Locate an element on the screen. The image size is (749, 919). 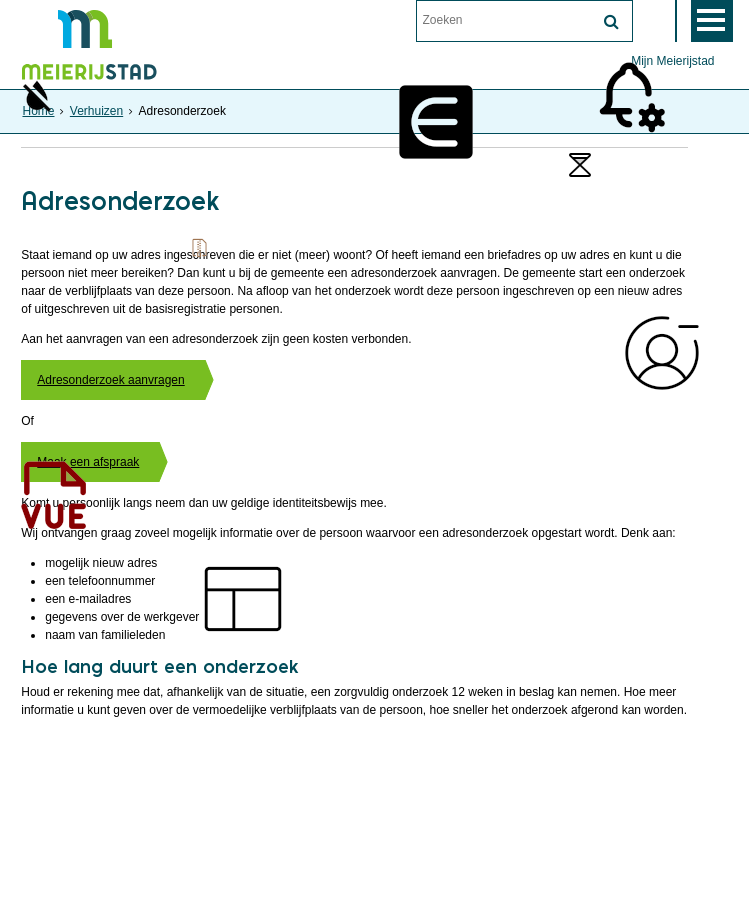
indicates set membership in mathematical notation is located at coordinates (436, 122).